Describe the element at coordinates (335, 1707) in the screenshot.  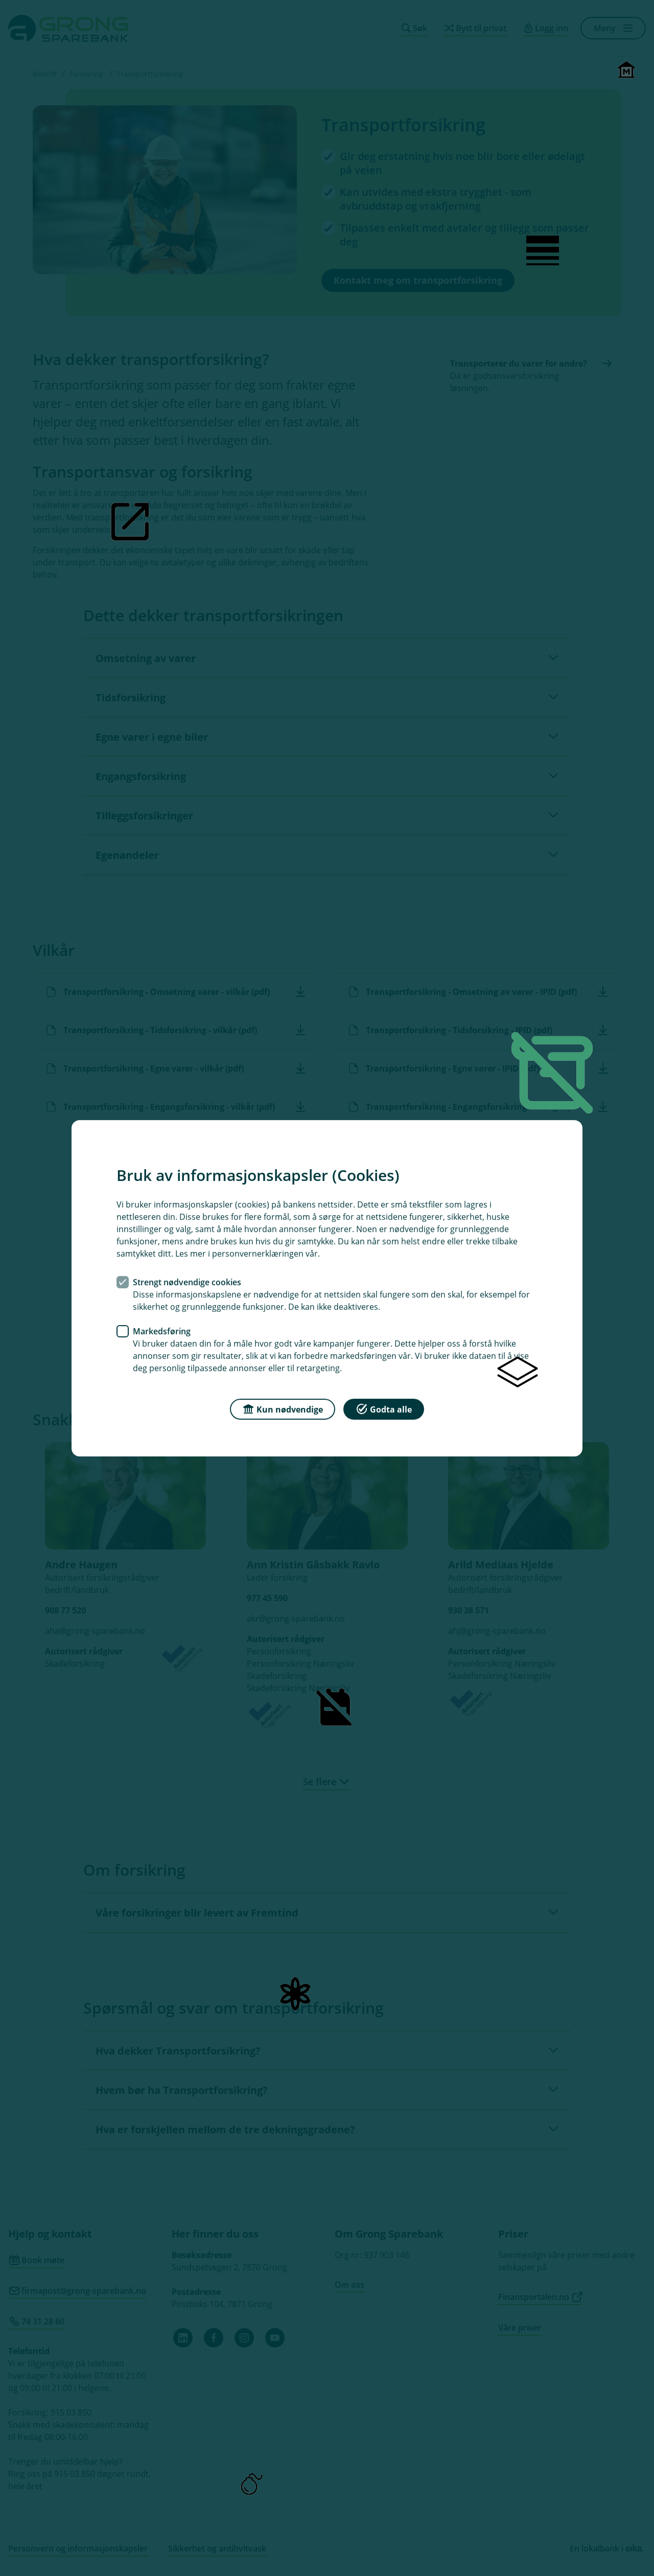
I see `no backpacks allowed` at that location.